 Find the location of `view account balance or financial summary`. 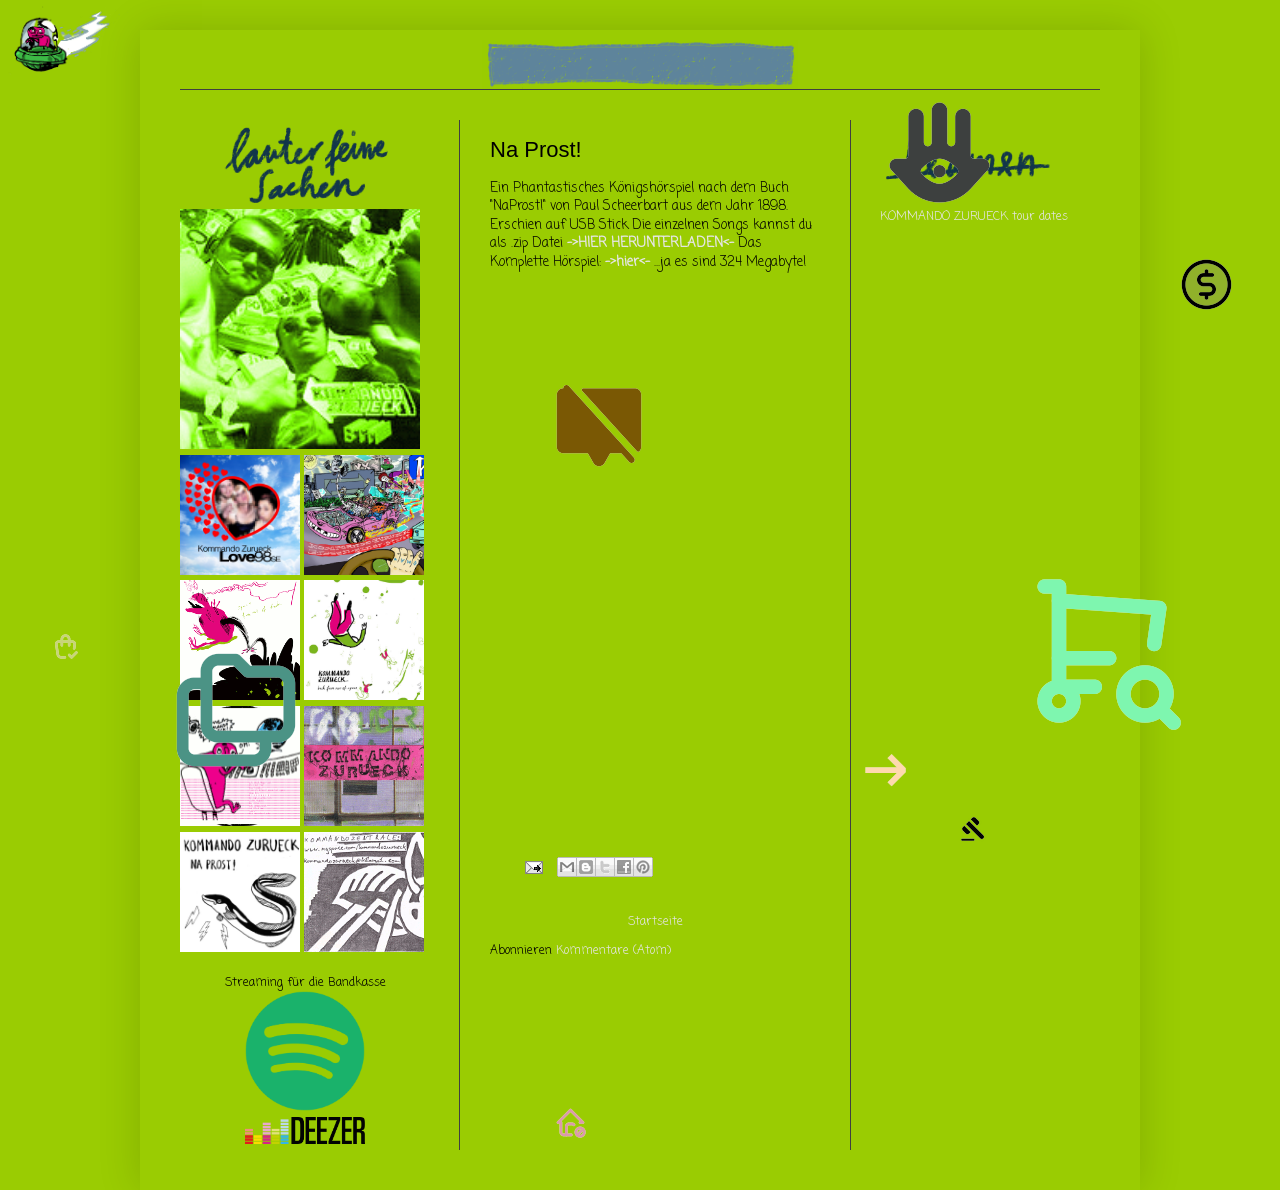

view account balance or financial summary is located at coordinates (1206, 284).